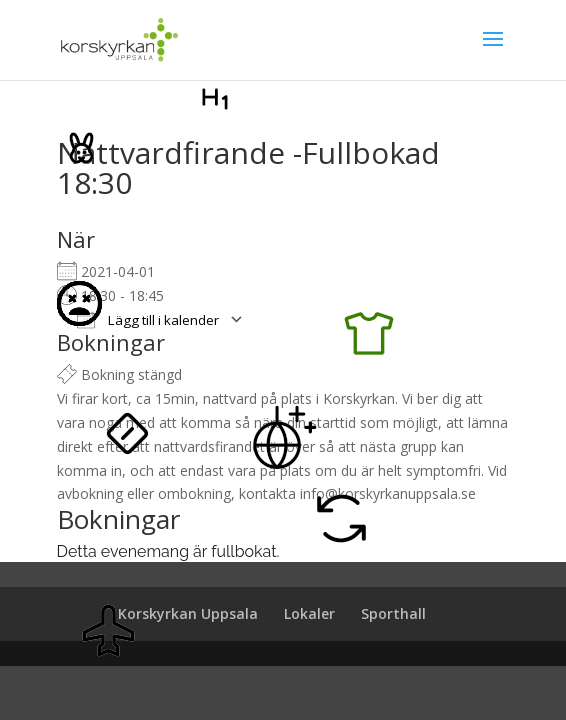  Describe the element at coordinates (341, 518) in the screenshot. I see `refresh or reload content` at that location.